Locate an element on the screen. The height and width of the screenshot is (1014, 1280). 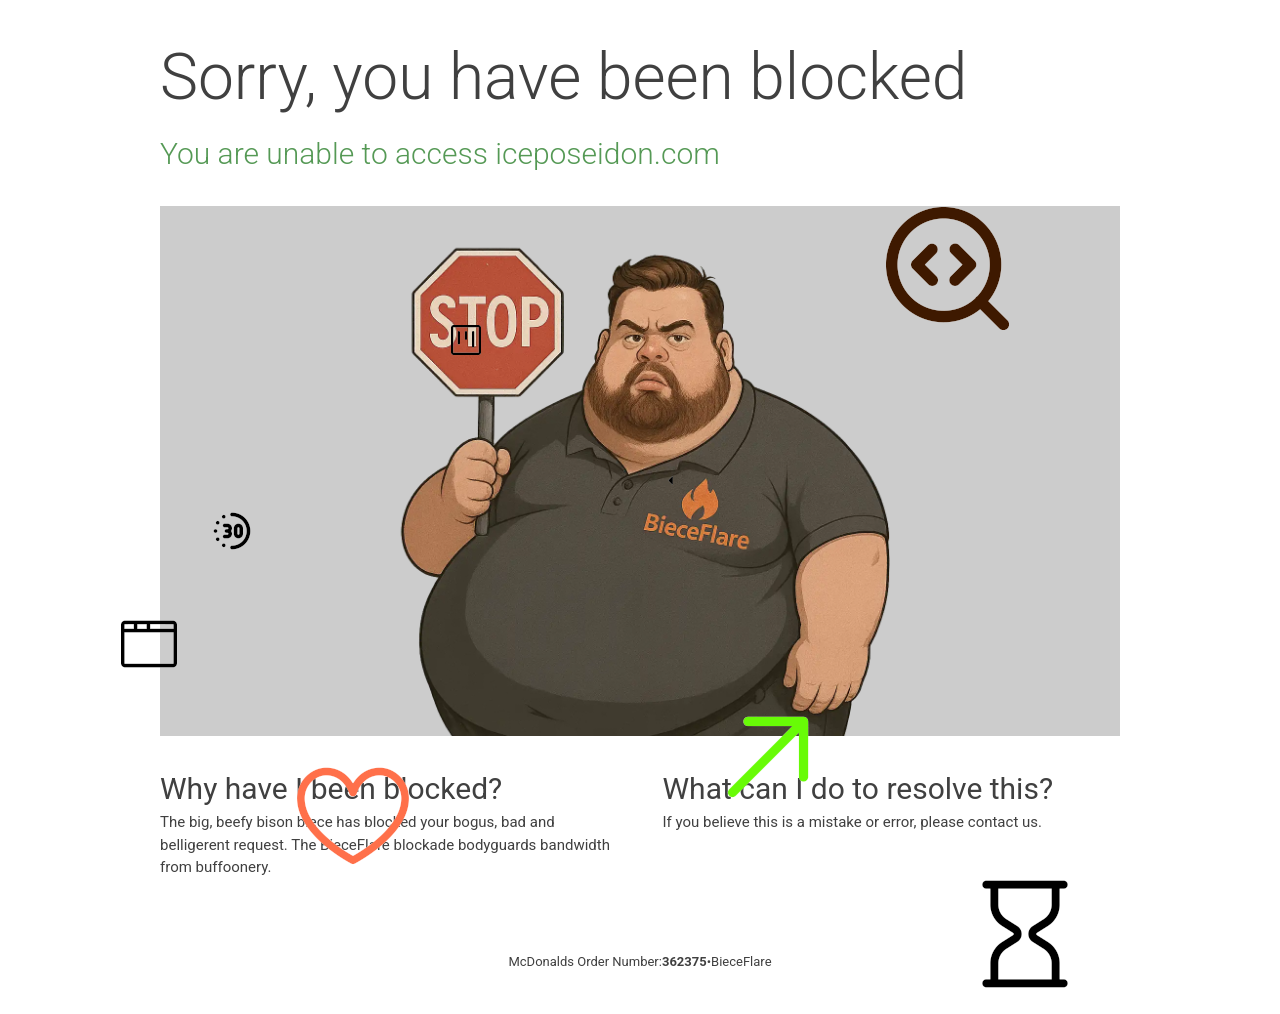
like or favorite this item is located at coordinates (353, 816).